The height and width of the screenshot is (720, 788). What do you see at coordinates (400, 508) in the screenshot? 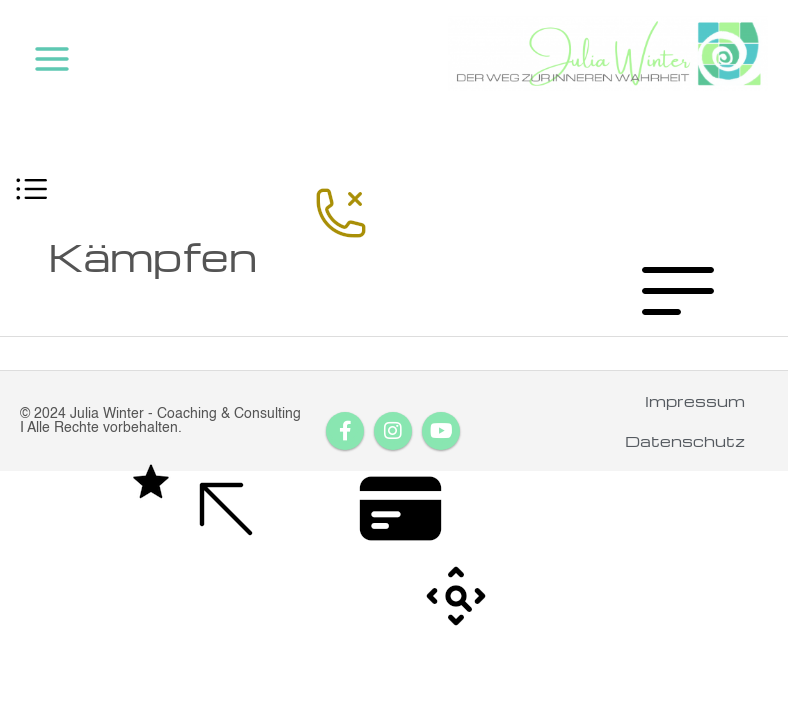
I see `access payment methods` at bounding box center [400, 508].